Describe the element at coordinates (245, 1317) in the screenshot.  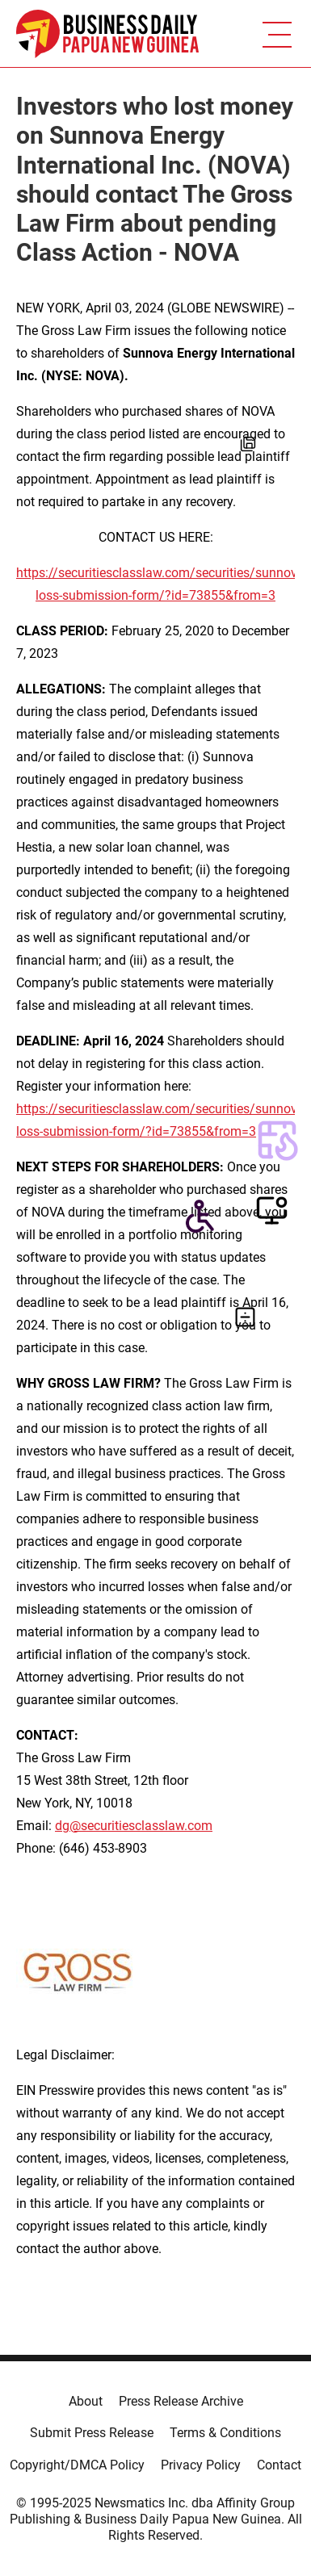
I see `perform a division calculation` at that location.